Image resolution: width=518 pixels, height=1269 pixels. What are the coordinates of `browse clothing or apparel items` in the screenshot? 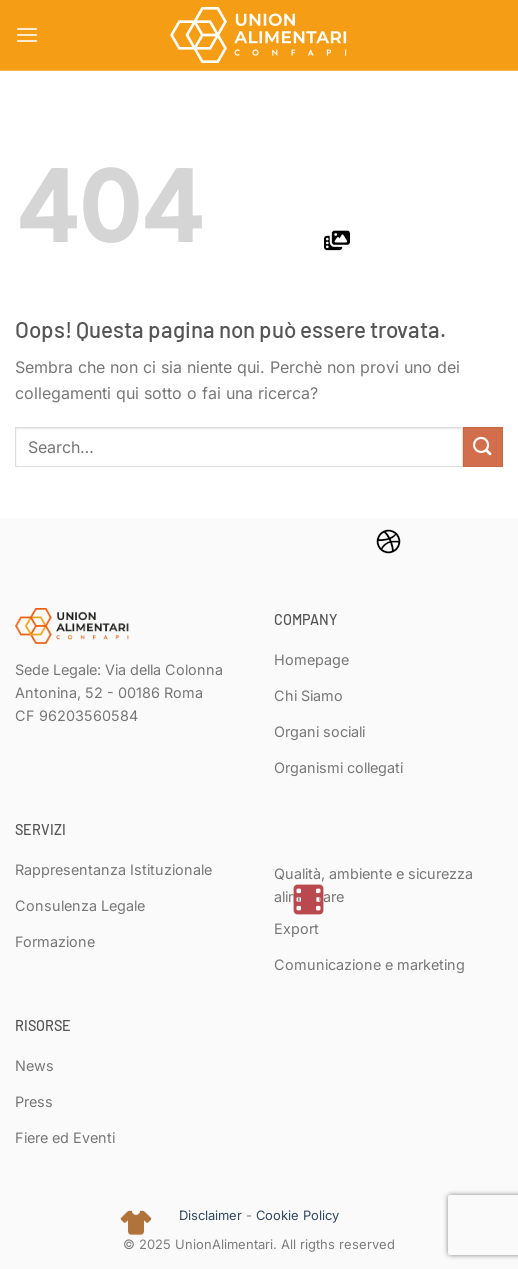 It's located at (136, 1222).